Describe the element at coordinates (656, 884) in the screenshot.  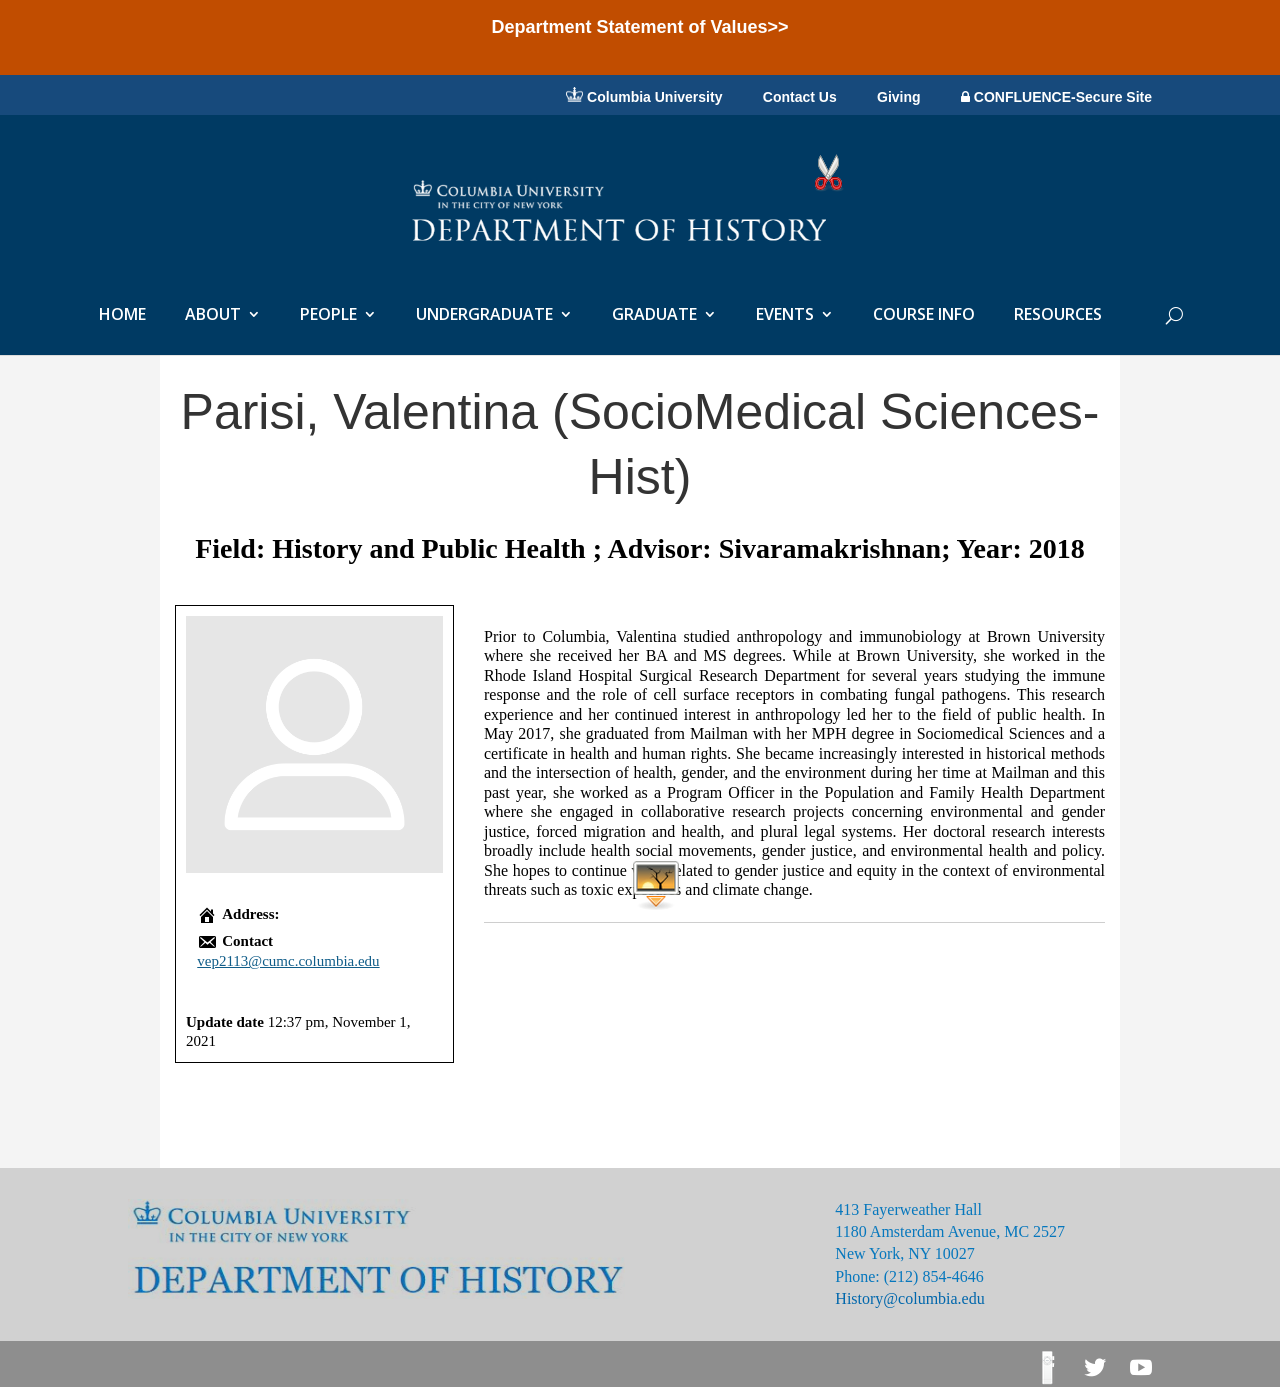
I see `insert an image into the document` at that location.